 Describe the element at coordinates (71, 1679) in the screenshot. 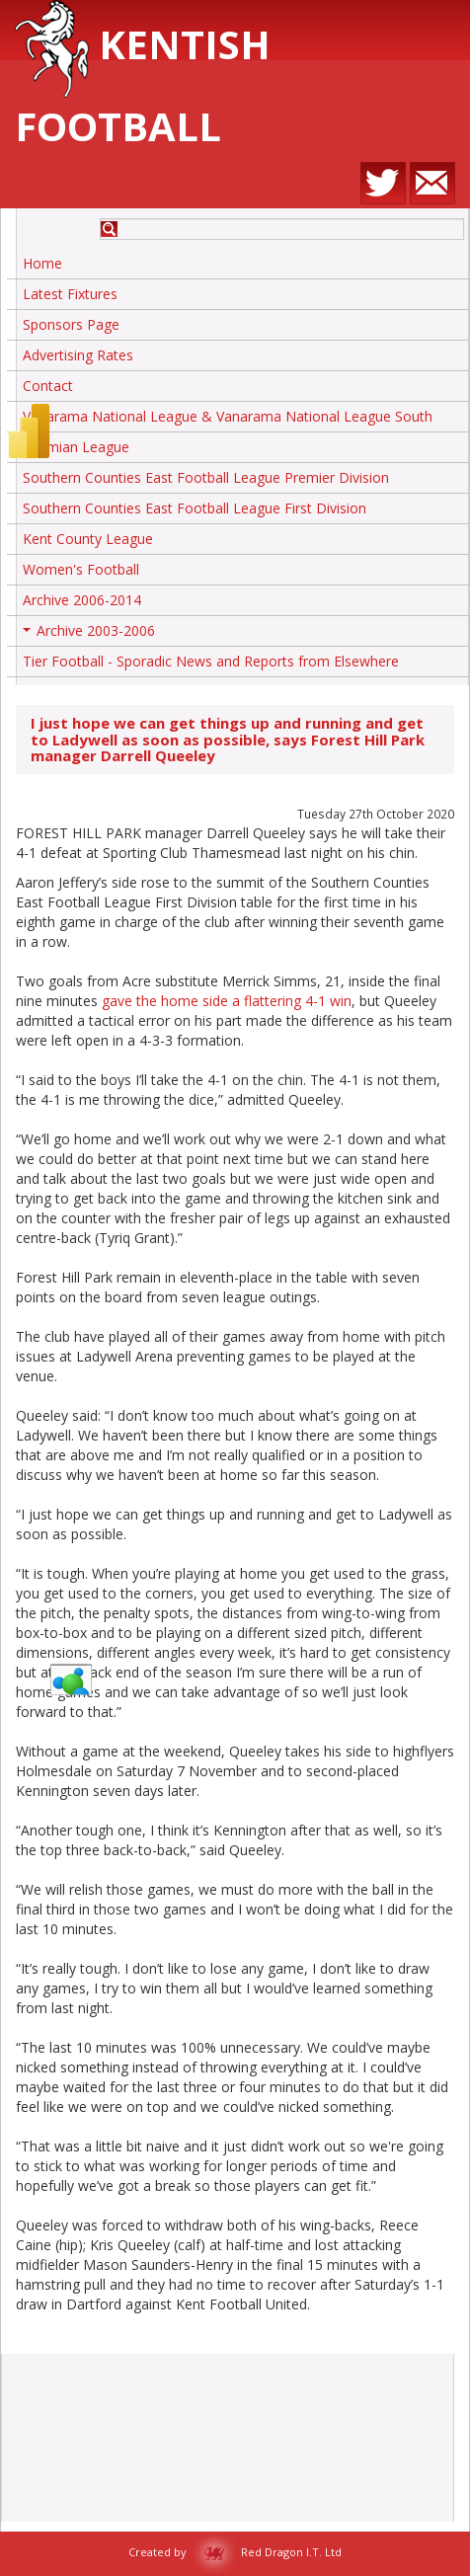

I see `open windows homegroup settings` at that location.